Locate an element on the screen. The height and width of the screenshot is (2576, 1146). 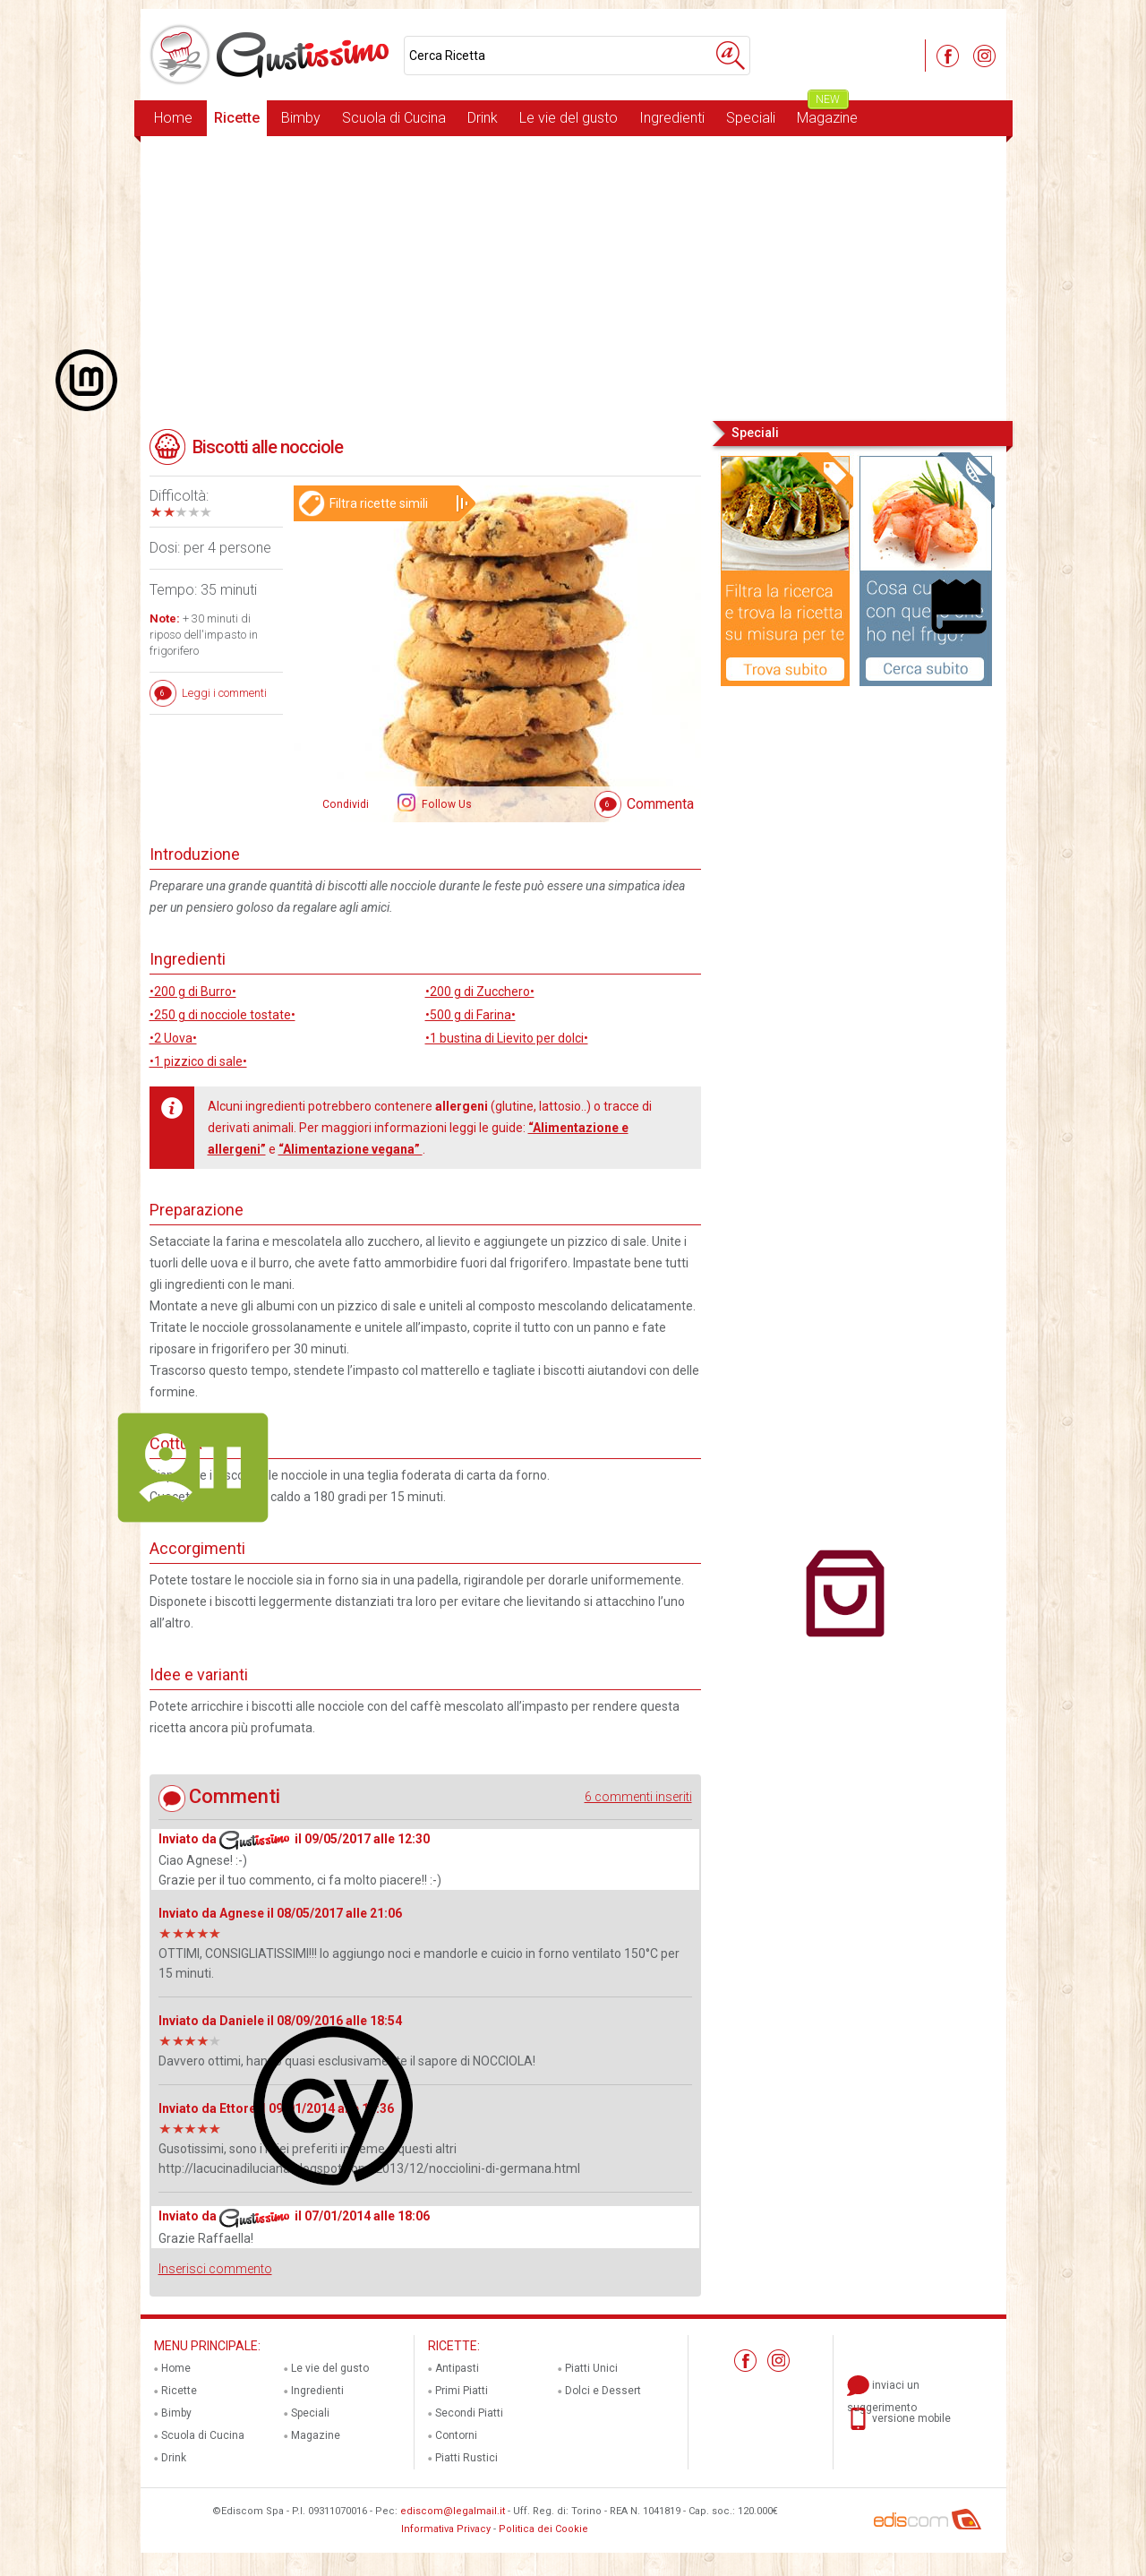
Linux Mint operating system logo is located at coordinates (86, 380).